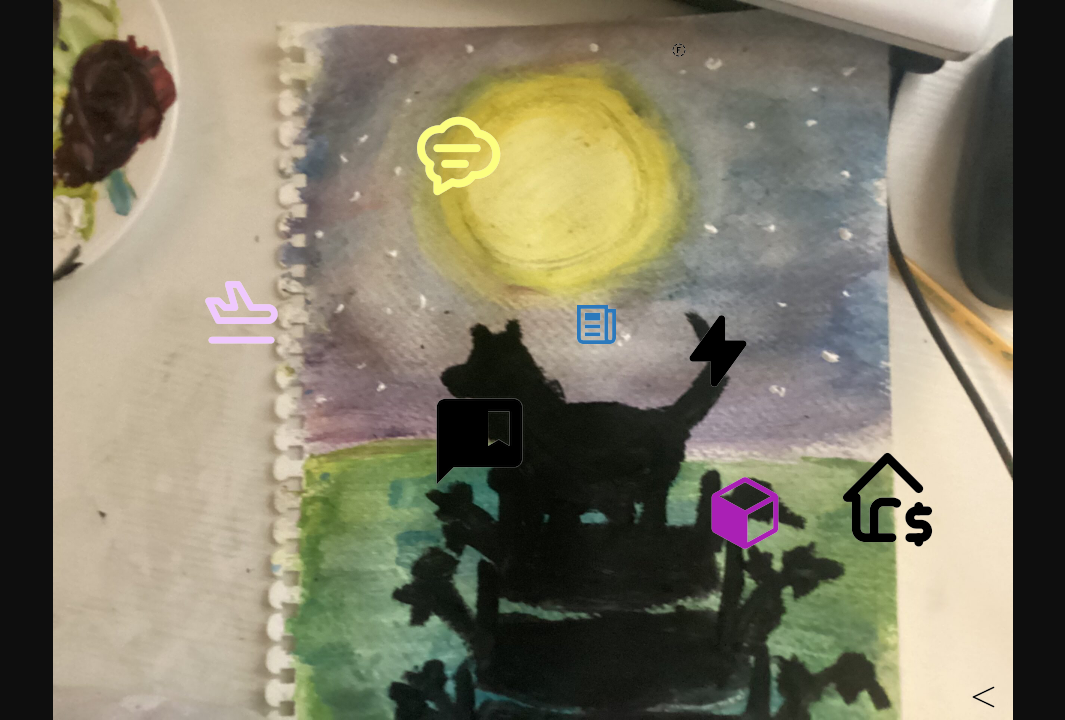 The image size is (1065, 720). Describe the element at coordinates (596, 324) in the screenshot. I see `view news articles` at that location.